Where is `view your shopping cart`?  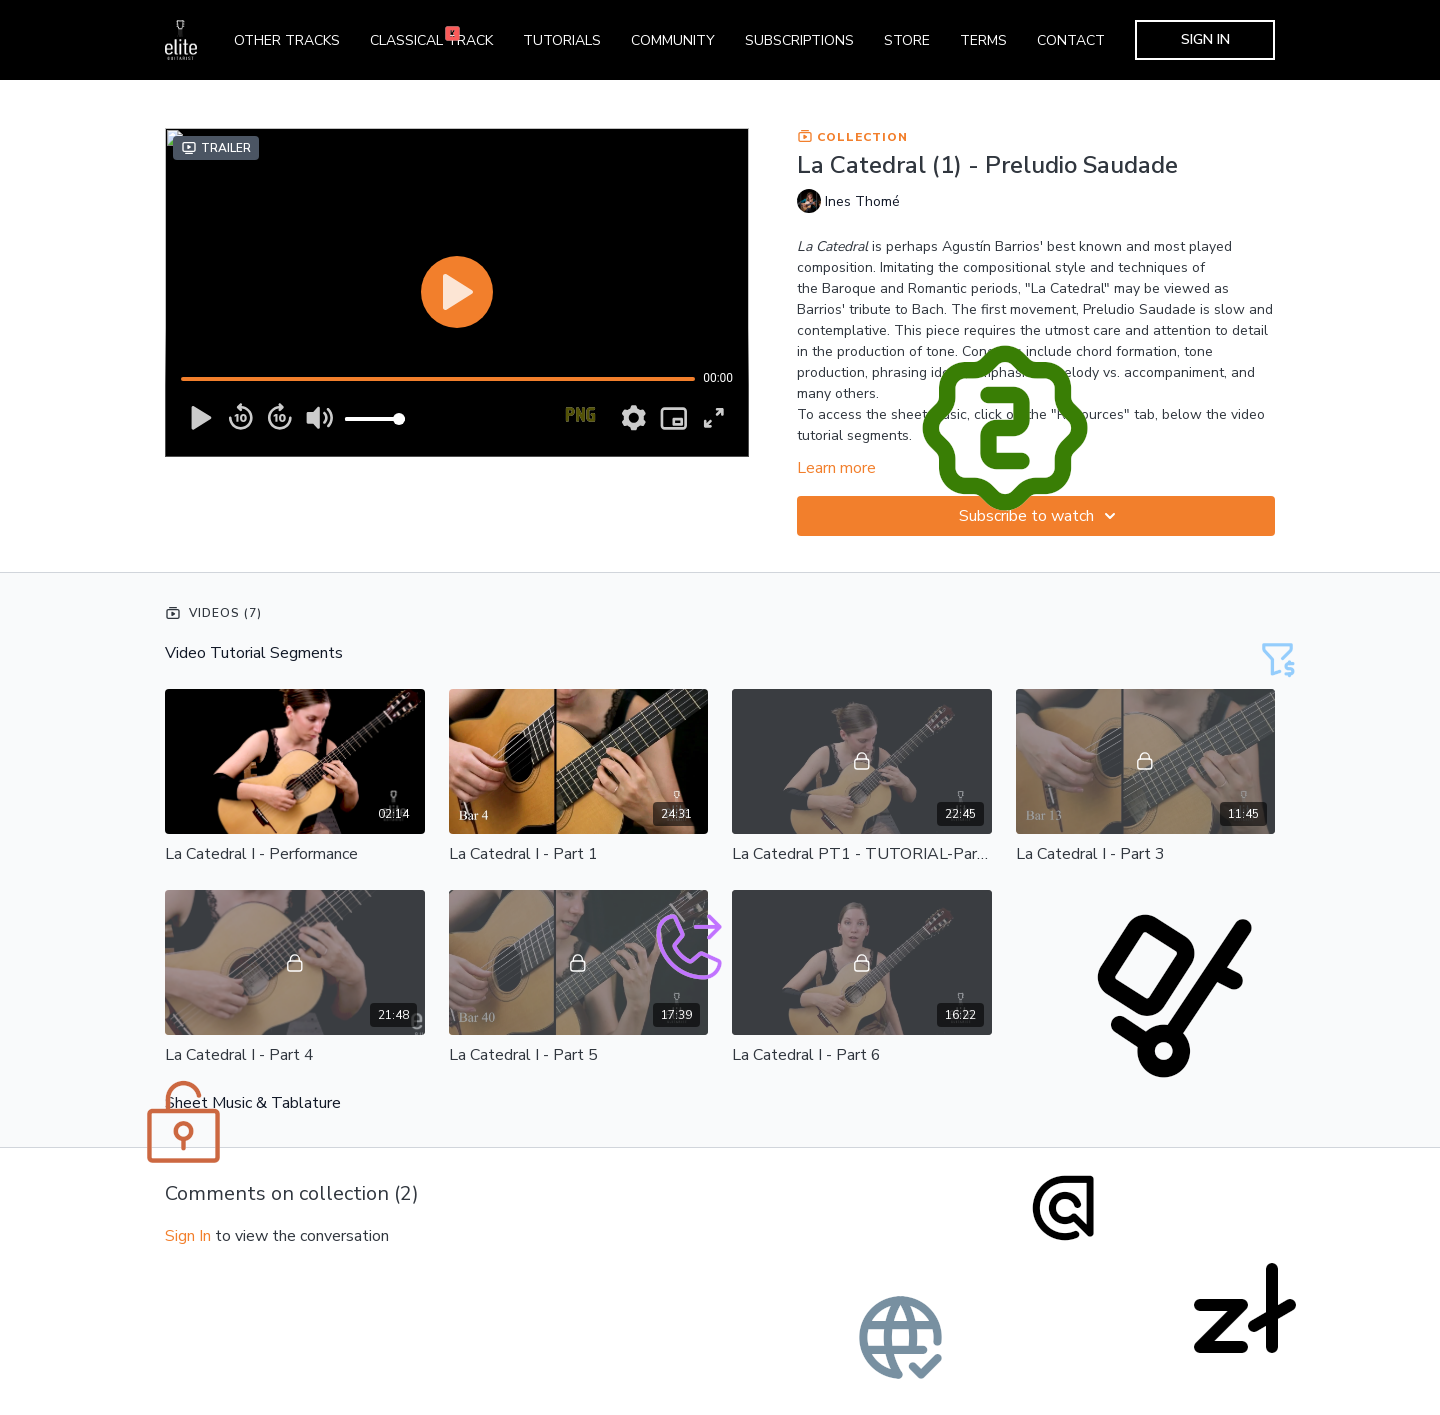
view your shopping cart is located at coordinates (1172, 989).